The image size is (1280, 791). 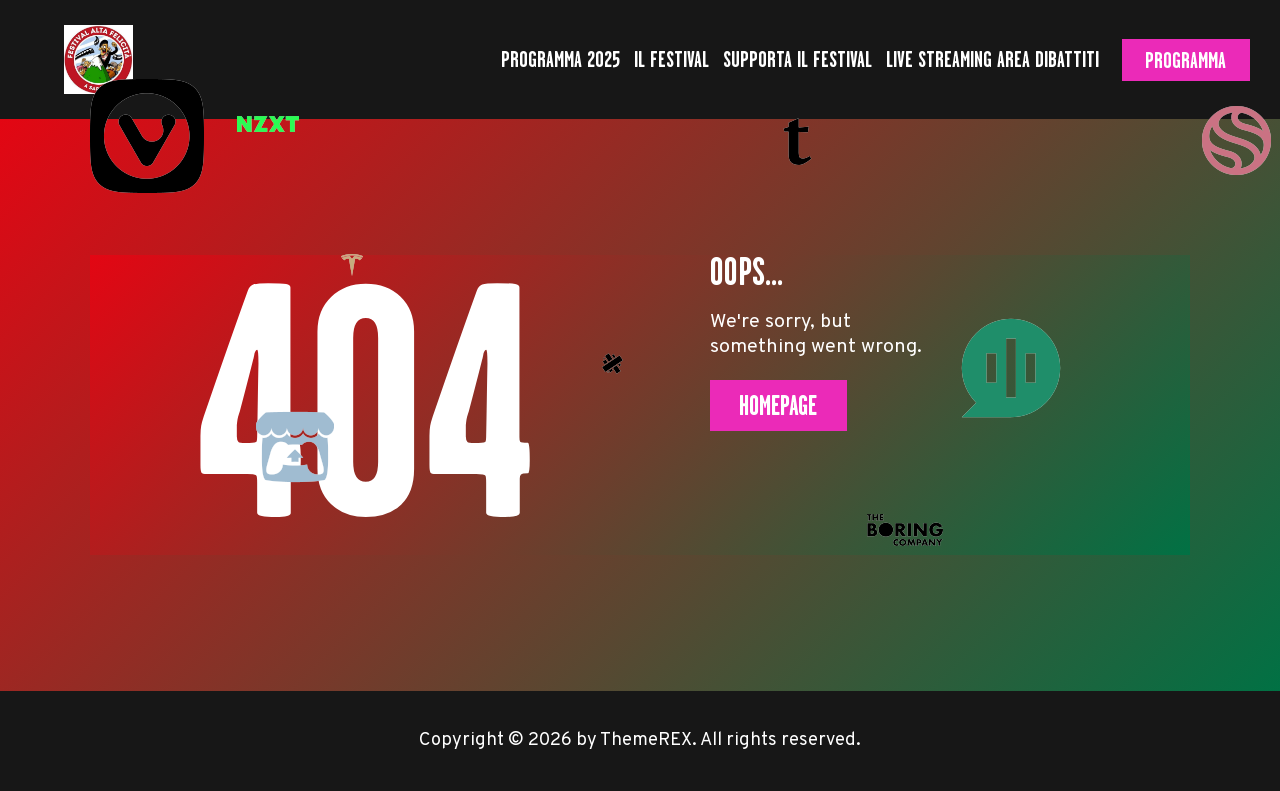 What do you see at coordinates (1011, 368) in the screenshot?
I see `start a voice chat or audio message` at bounding box center [1011, 368].